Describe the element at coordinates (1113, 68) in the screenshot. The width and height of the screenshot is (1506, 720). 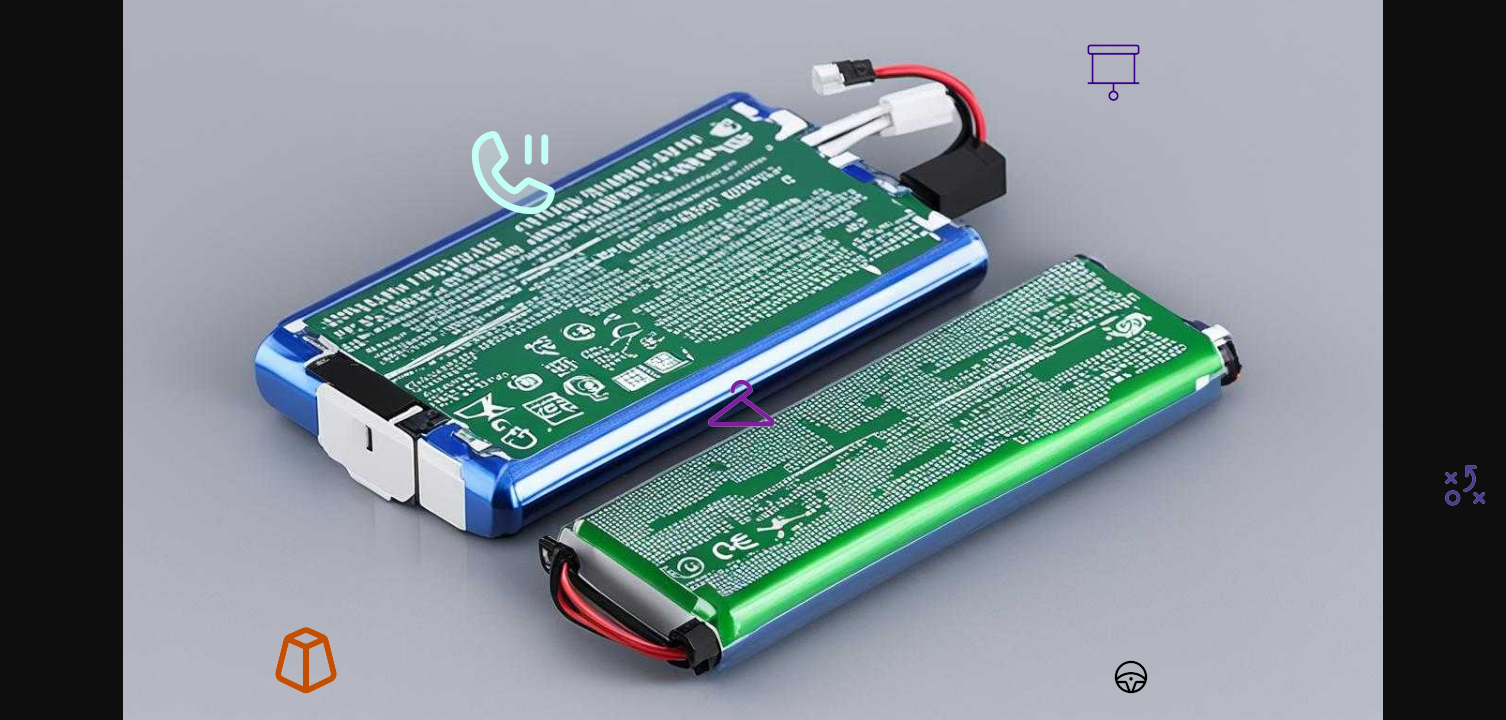
I see `start a presentation` at that location.